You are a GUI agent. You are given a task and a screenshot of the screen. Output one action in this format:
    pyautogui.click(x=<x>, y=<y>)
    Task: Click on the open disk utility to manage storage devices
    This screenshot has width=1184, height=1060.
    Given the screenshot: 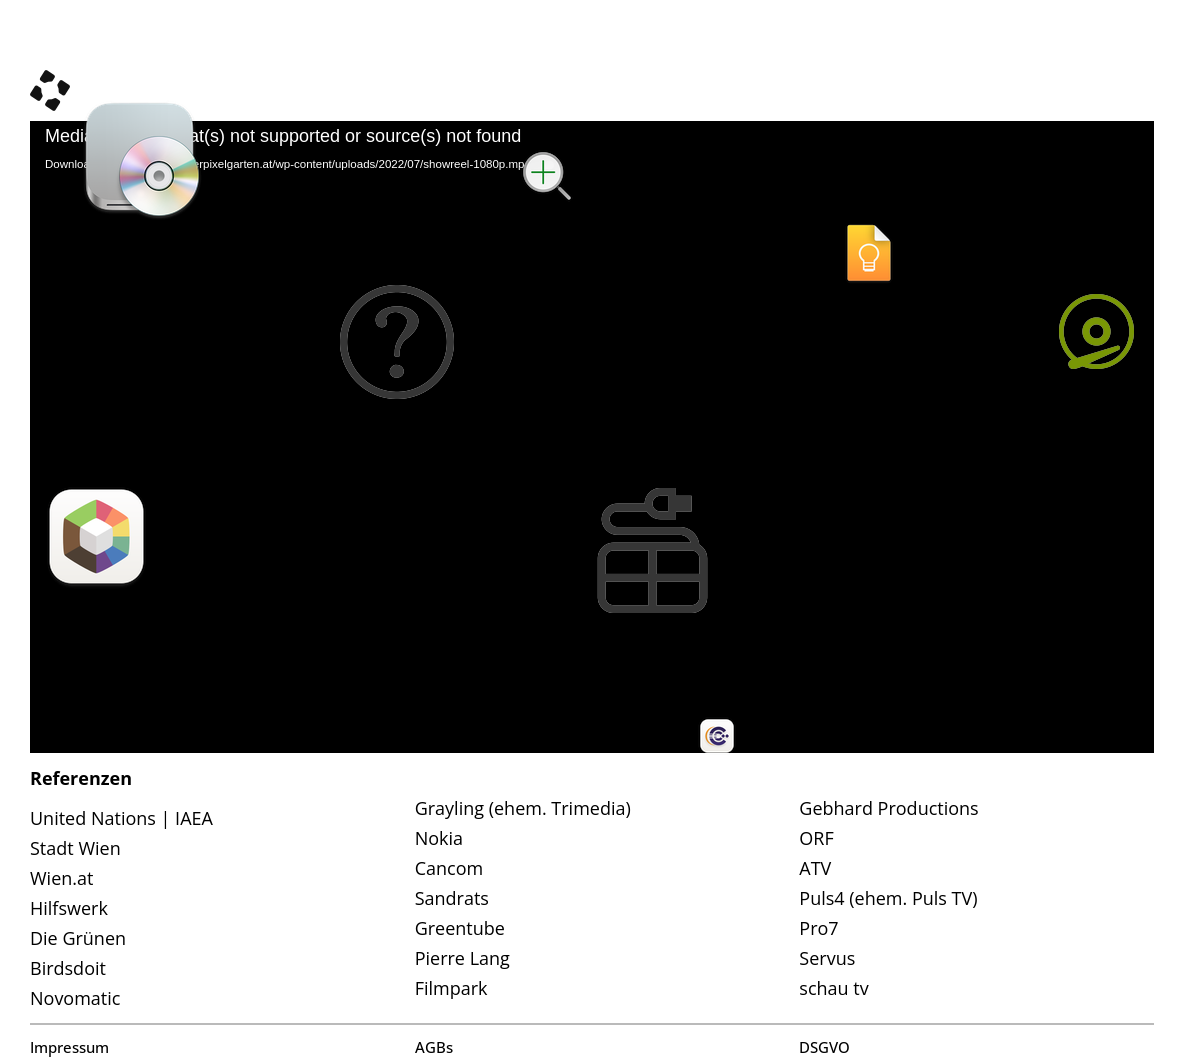 What is the action you would take?
    pyautogui.click(x=1096, y=331)
    